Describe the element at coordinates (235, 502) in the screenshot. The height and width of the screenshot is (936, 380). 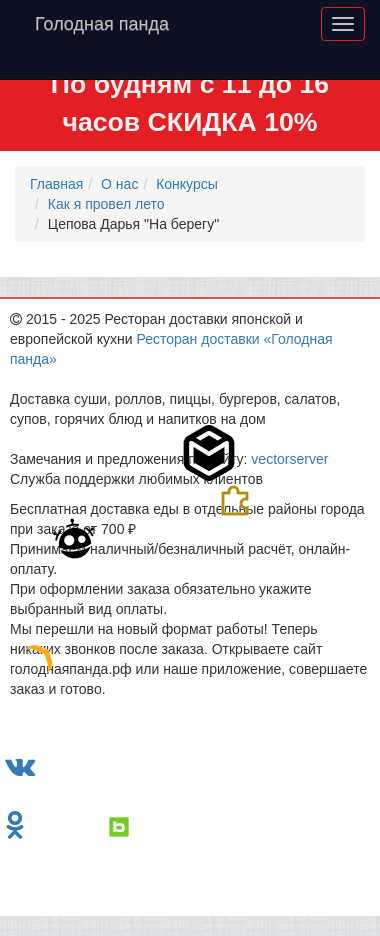
I see `access plugins or extensions` at that location.